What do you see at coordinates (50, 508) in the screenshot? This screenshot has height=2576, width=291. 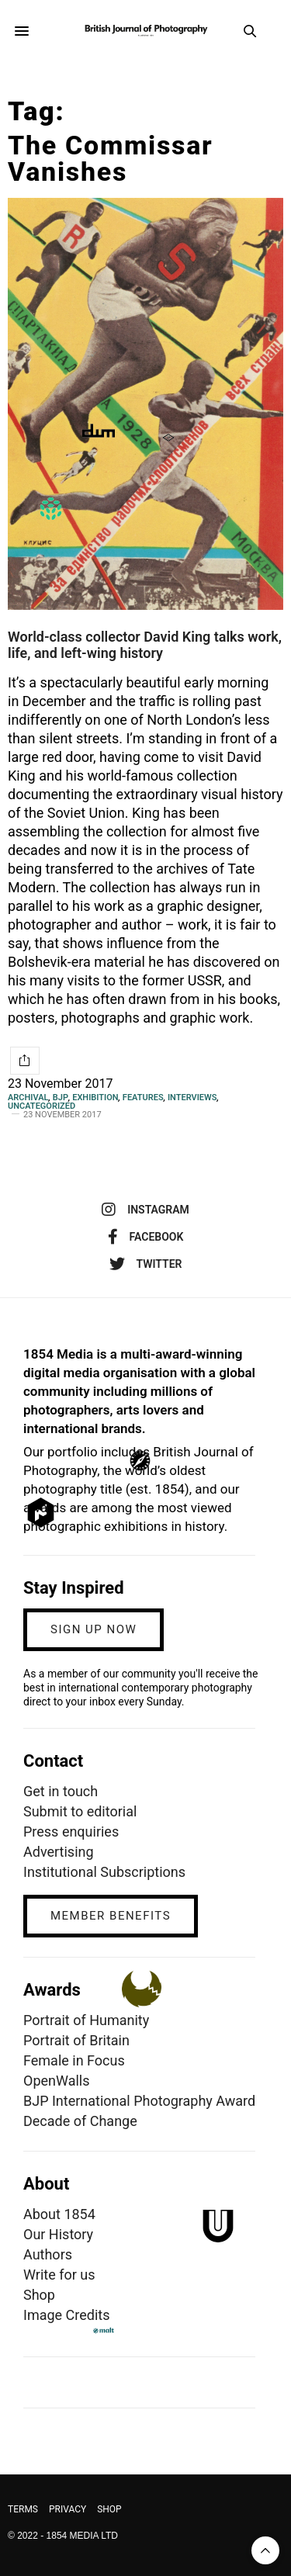 I see `open pulumi infrastructure as code dashboard` at bounding box center [50, 508].